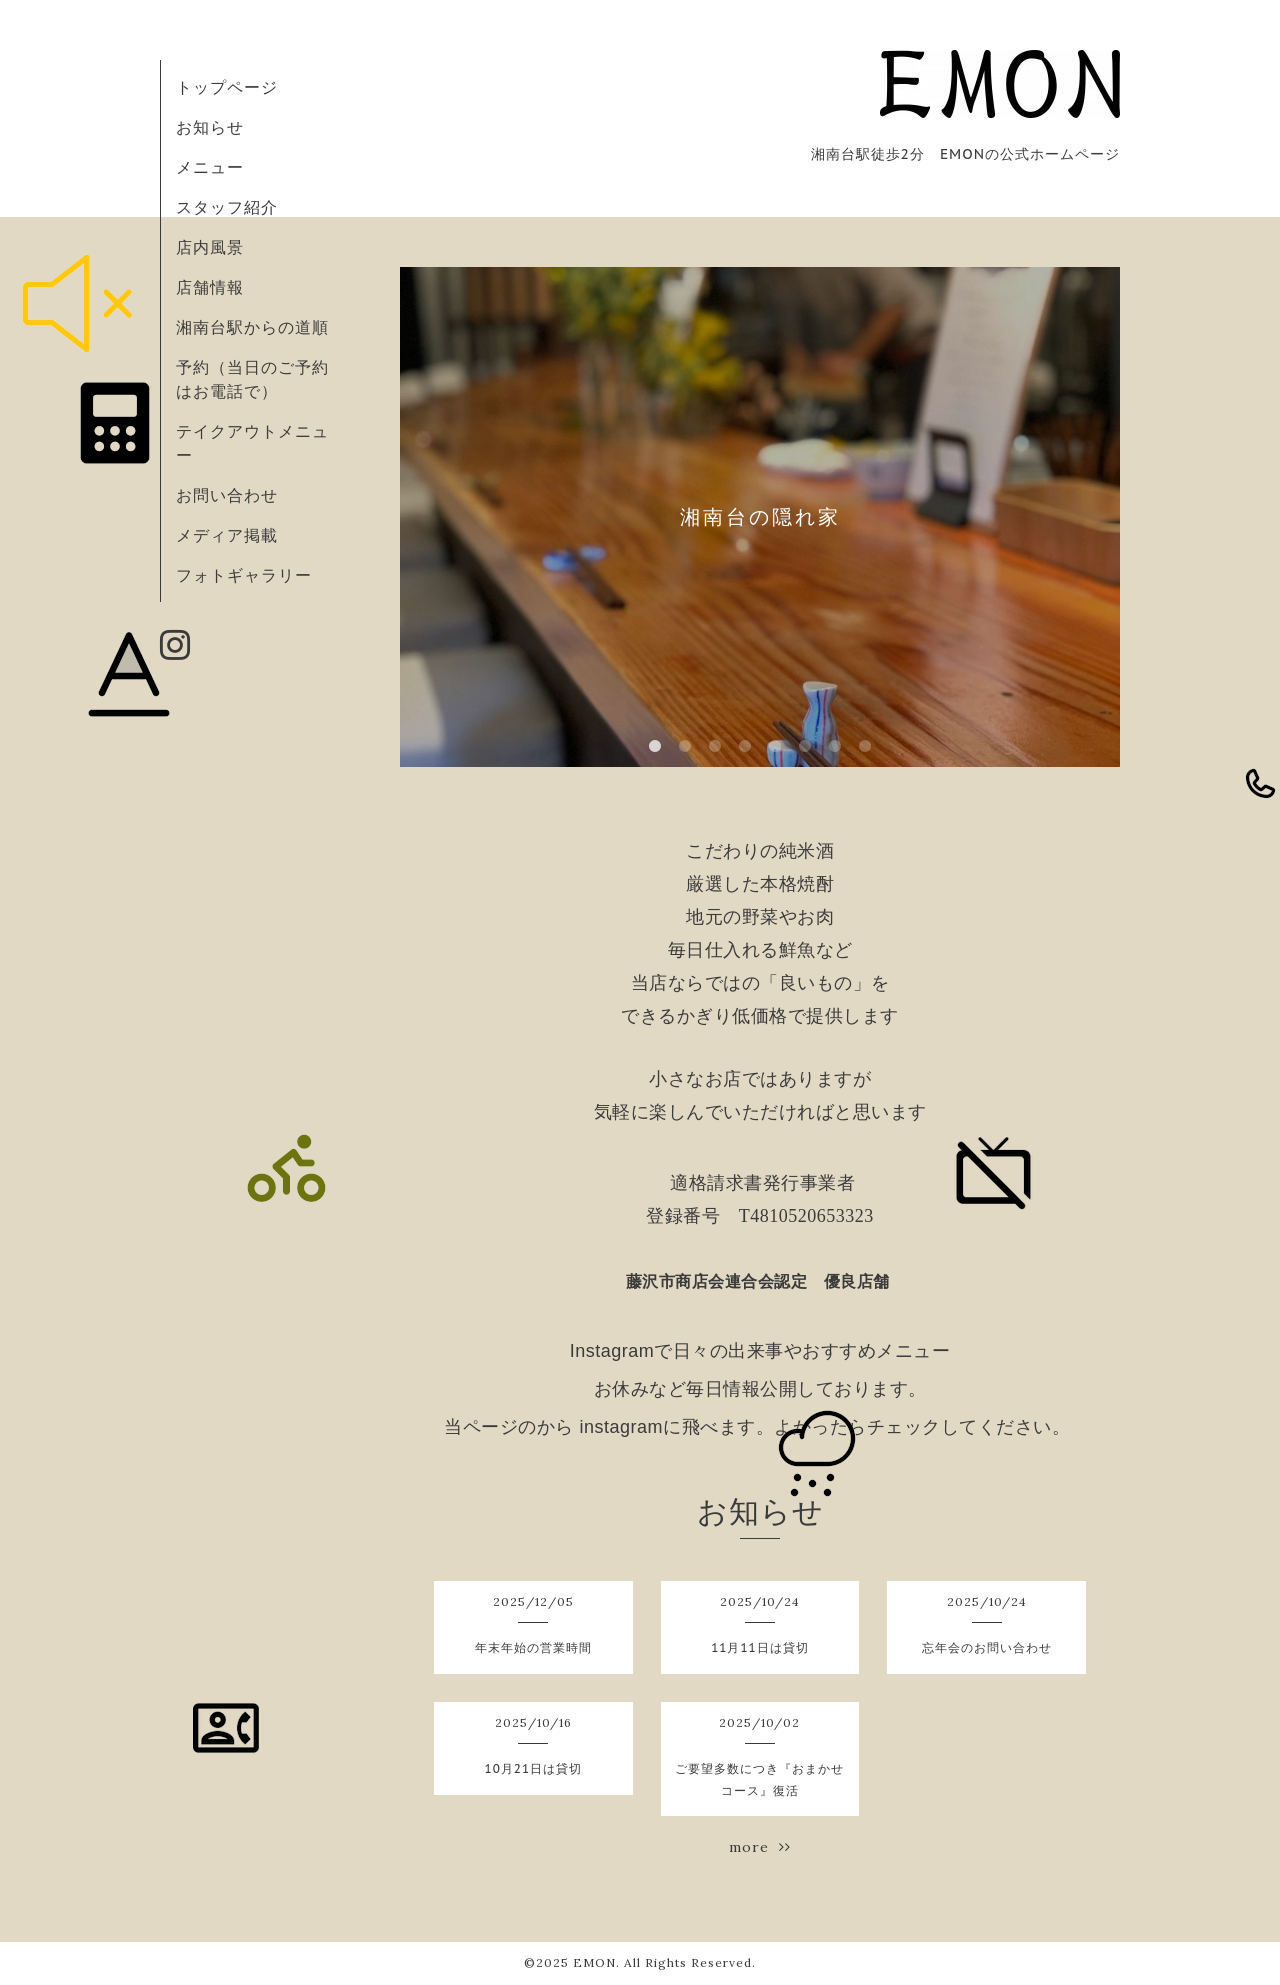 The height and width of the screenshot is (1985, 1280). What do you see at coordinates (993, 1173) in the screenshot?
I see `tv or display is currently off or unavailable` at bounding box center [993, 1173].